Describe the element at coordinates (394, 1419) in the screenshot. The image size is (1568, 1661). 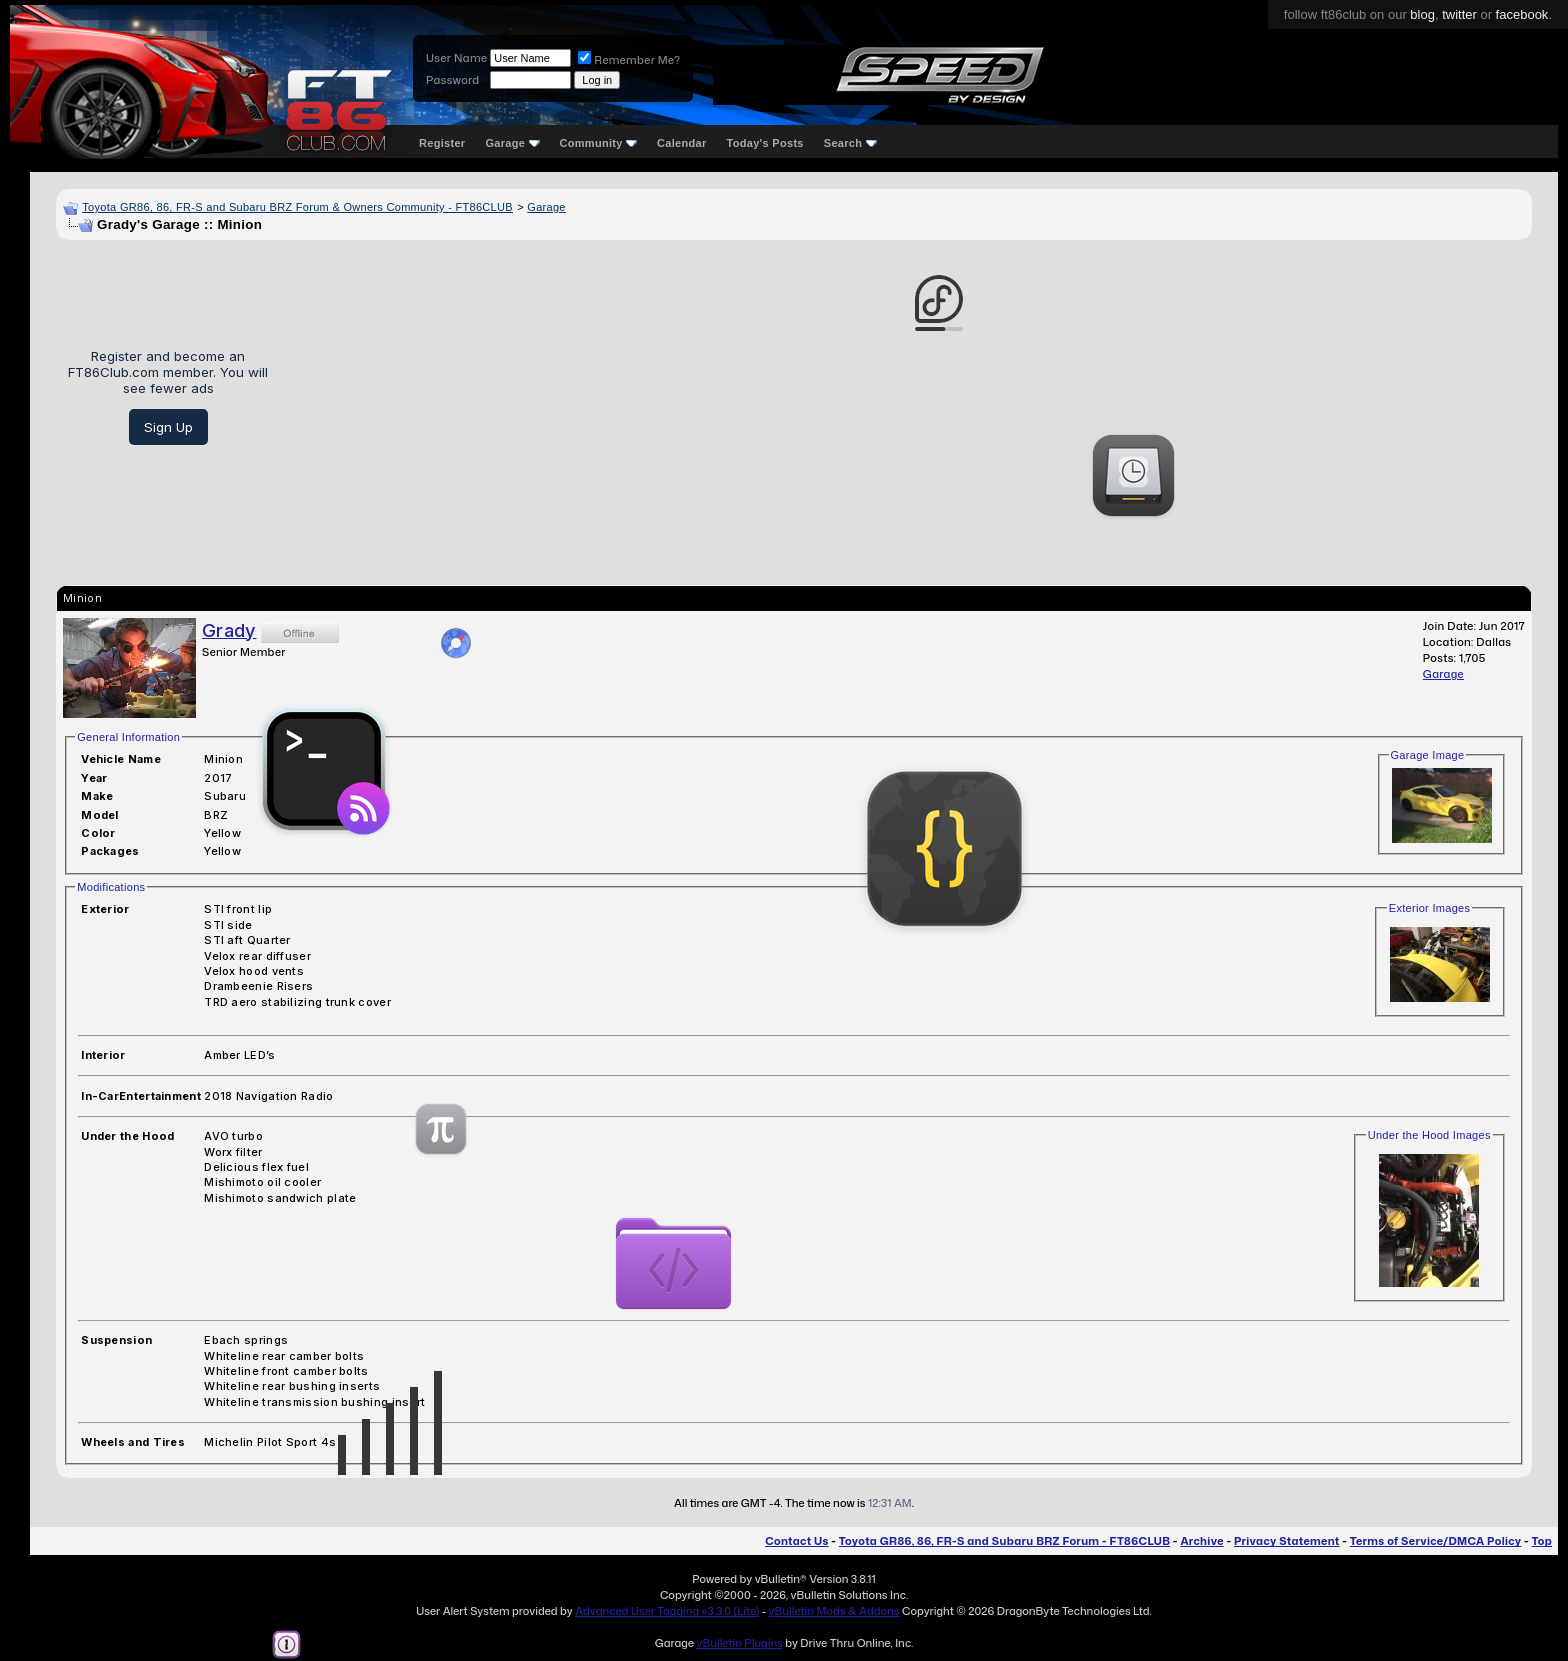
I see `mobile network signal strength indicator` at that location.